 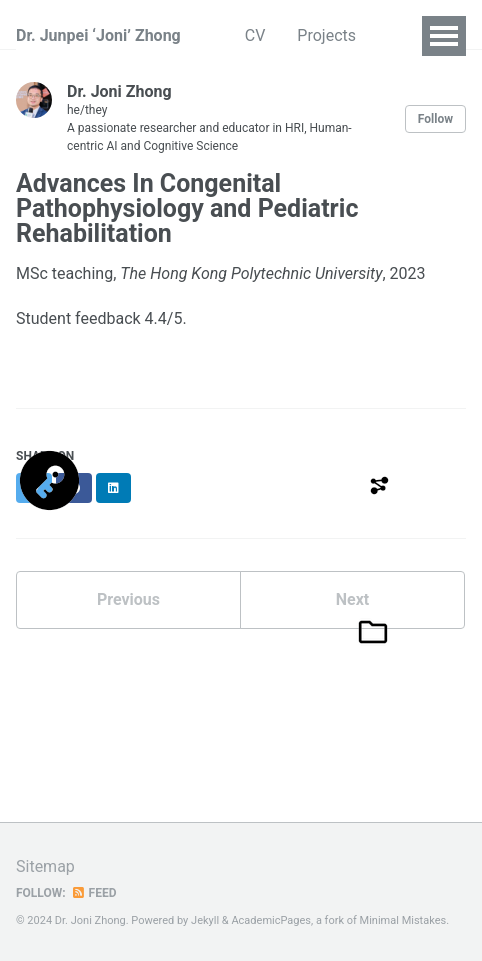 What do you see at coordinates (373, 632) in the screenshot?
I see `access a folder to view its contents` at bounding box center [373, 632].